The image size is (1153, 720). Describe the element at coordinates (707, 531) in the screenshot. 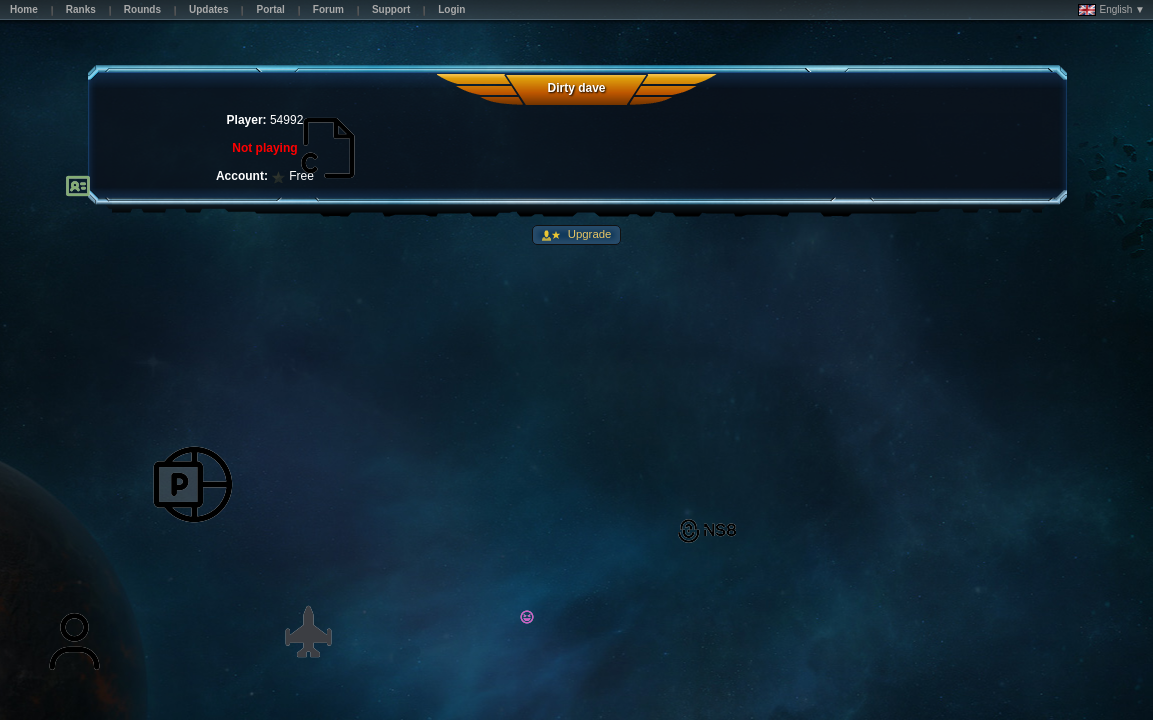

I see `NS8 brand logo` at that location.